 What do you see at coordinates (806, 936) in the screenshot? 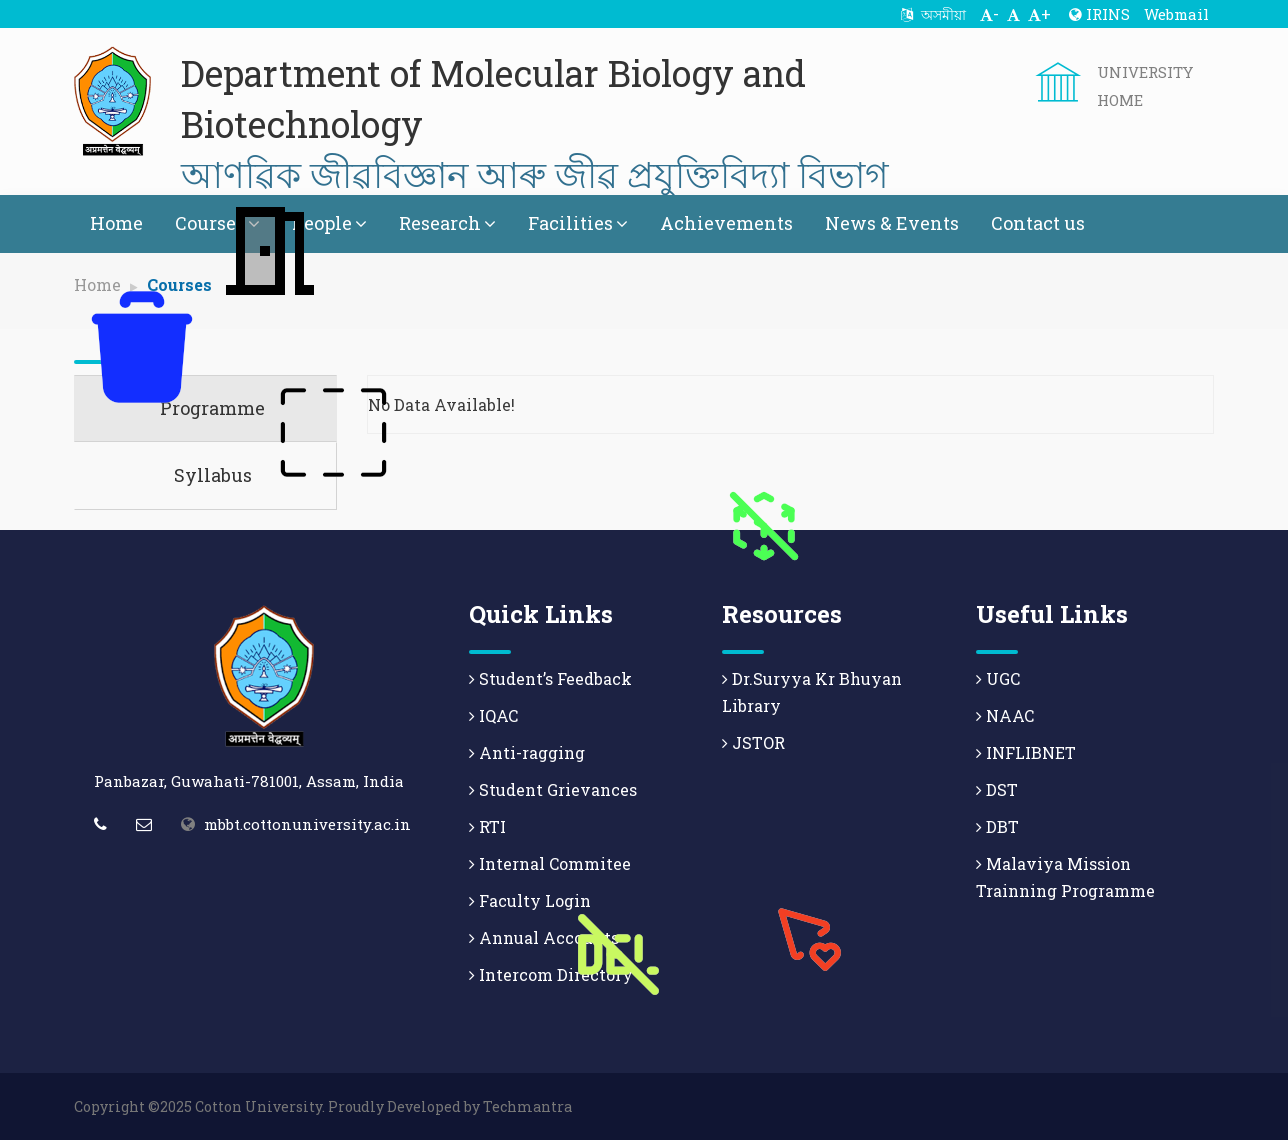
I see `add to favorites with cursor selection` at bounding box center [806, 936].